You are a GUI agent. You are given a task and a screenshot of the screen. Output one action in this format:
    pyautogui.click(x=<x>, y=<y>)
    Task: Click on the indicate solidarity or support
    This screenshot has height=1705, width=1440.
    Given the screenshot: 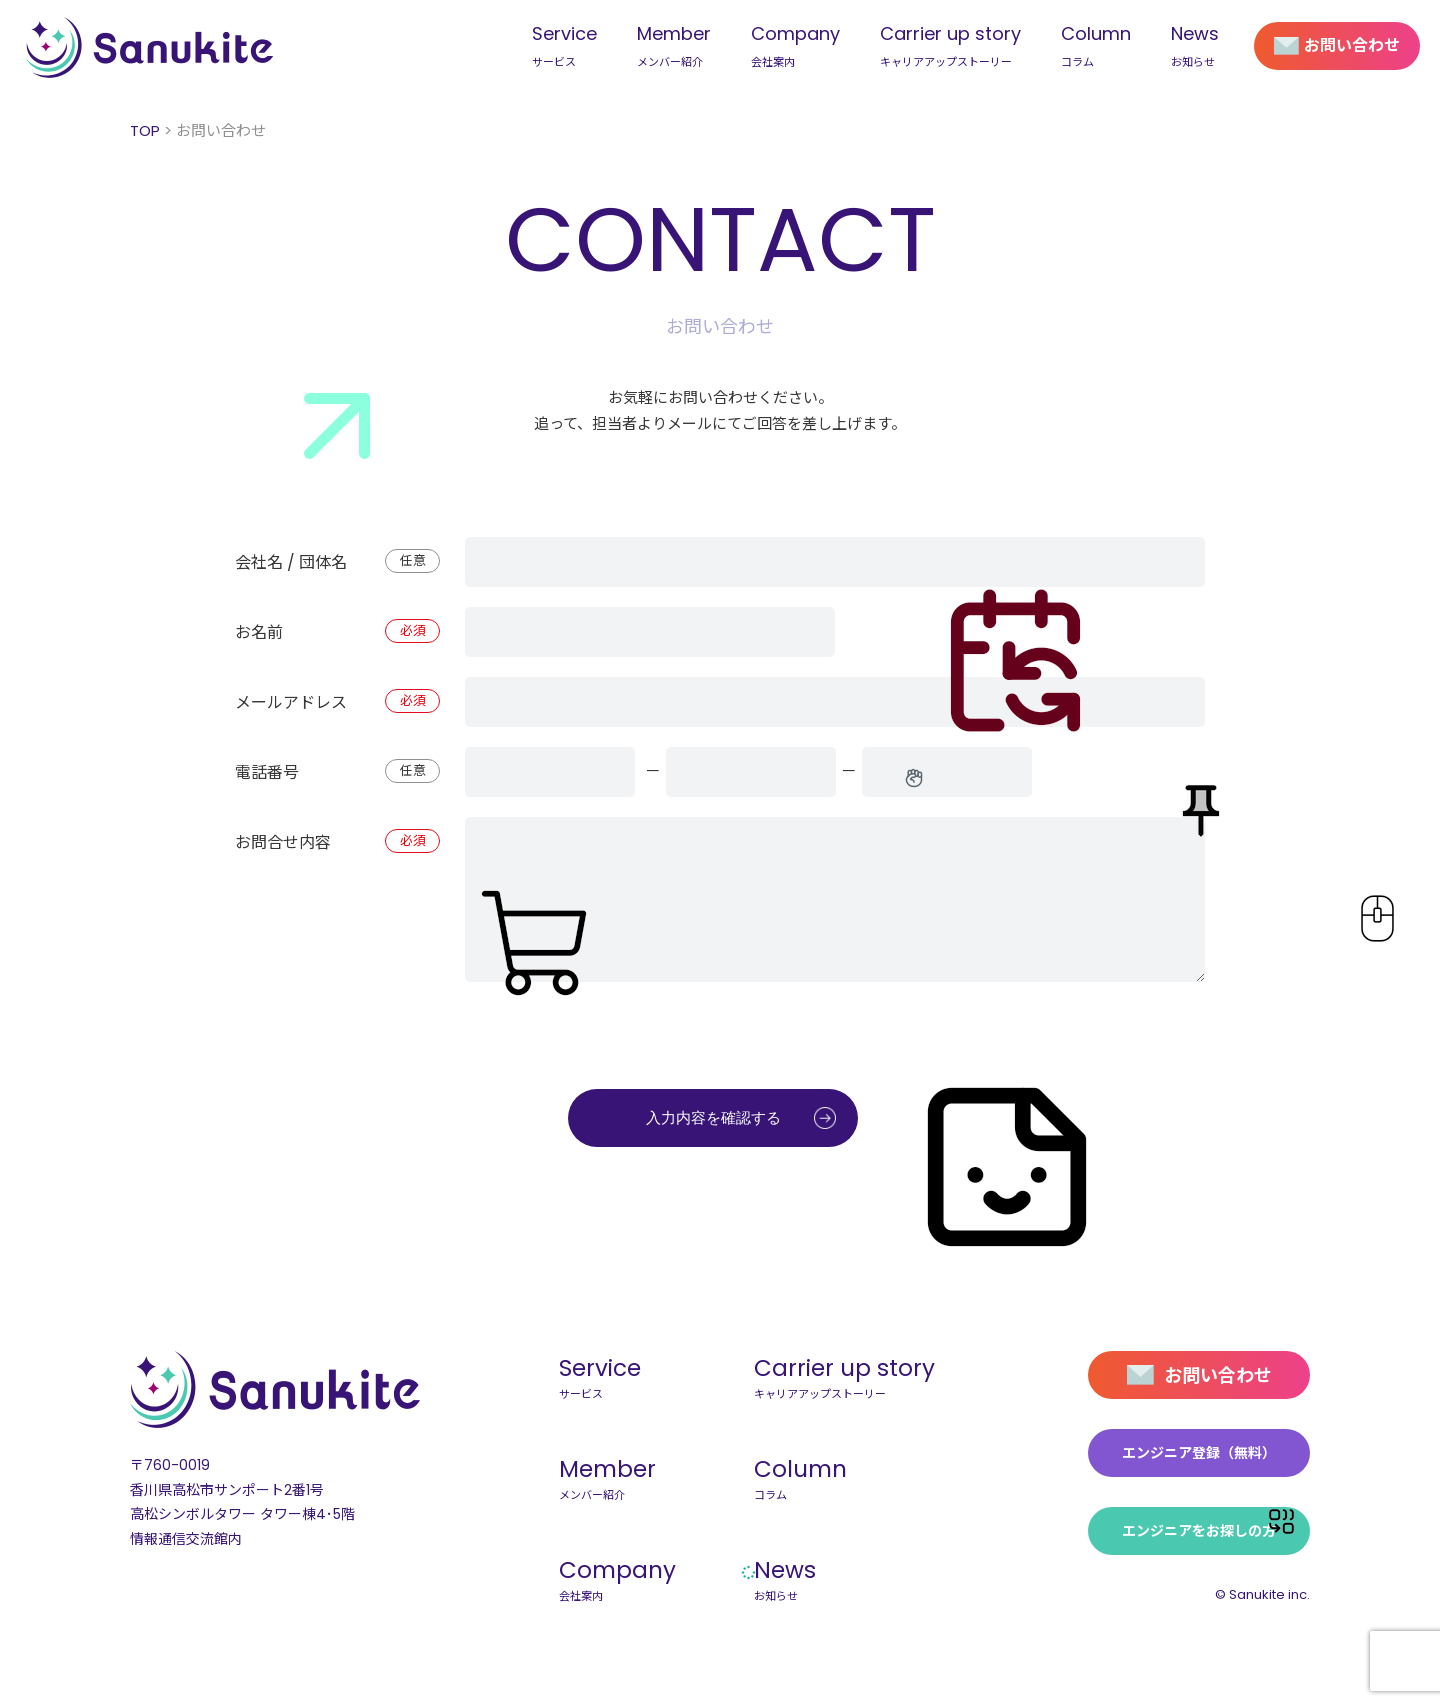 What is the action you would take?
    pyautogui.click(x=914, y=778)
    